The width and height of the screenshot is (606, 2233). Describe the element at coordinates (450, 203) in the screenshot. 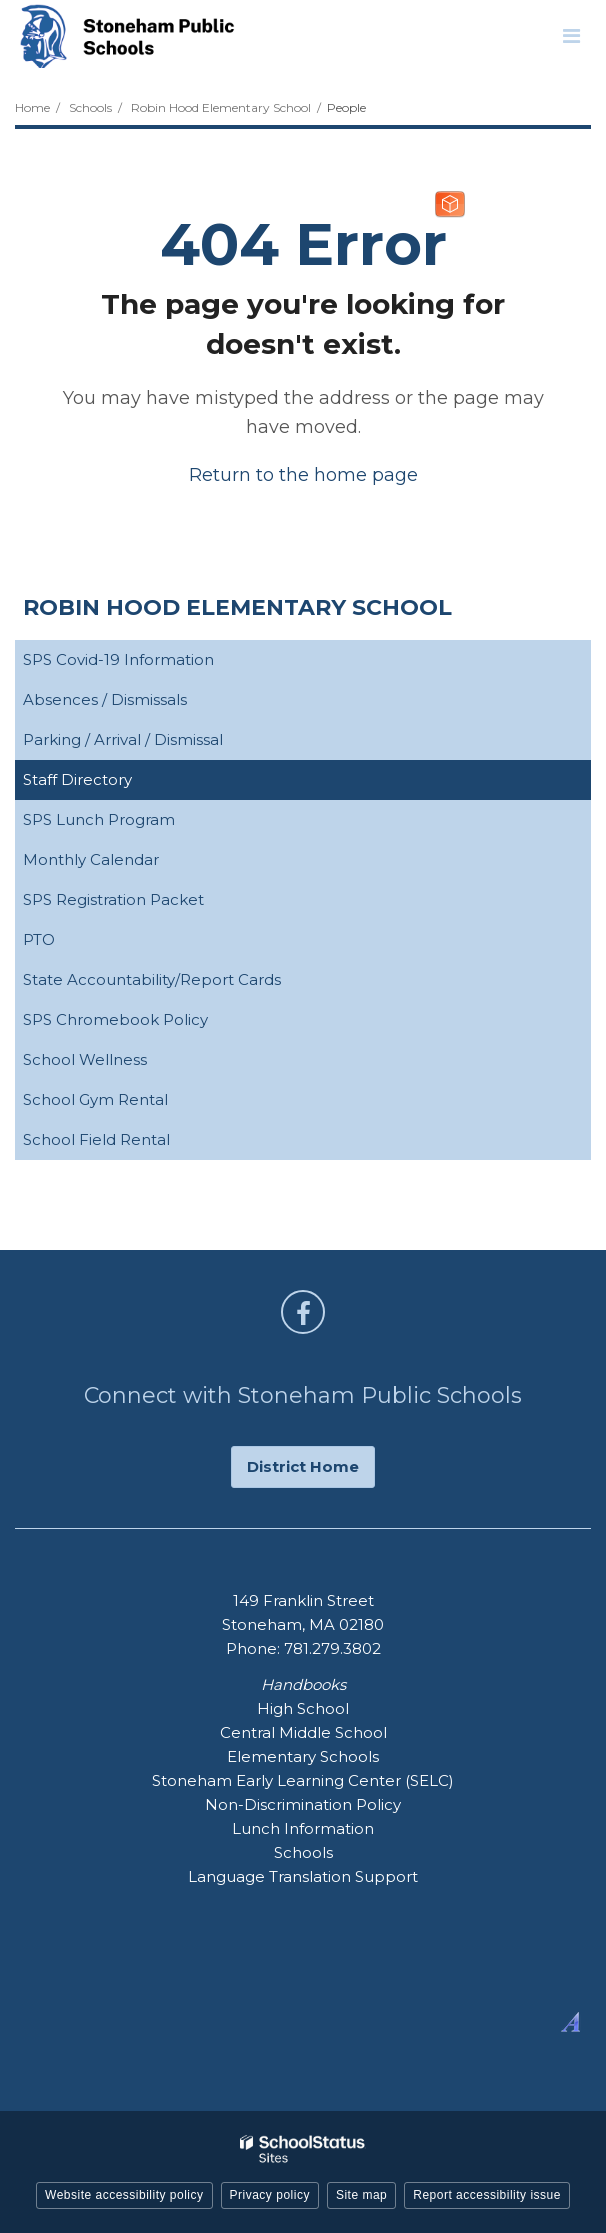

I see `a binary STL 3D model file` at that location.